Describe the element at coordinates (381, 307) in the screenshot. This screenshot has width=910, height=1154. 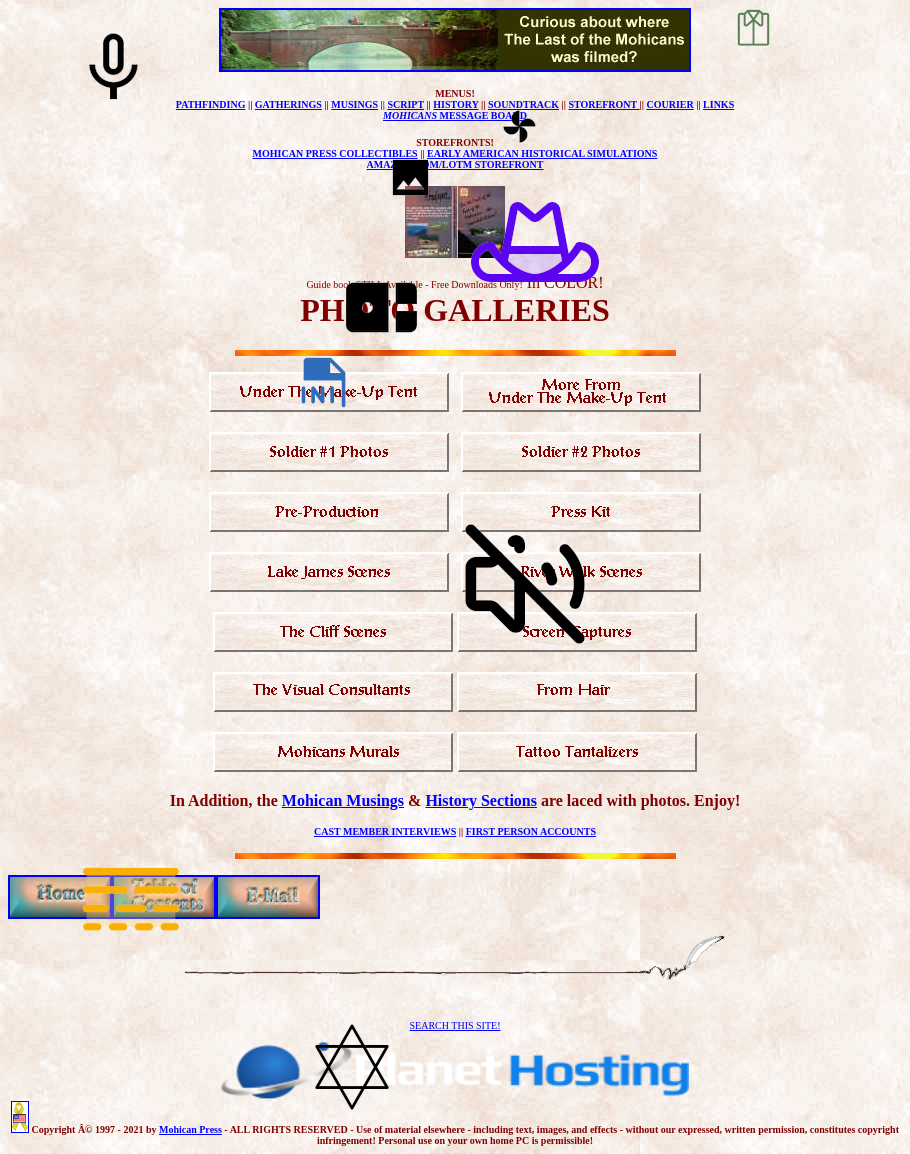
I see `access bento box or meal ordering feature` at that location.